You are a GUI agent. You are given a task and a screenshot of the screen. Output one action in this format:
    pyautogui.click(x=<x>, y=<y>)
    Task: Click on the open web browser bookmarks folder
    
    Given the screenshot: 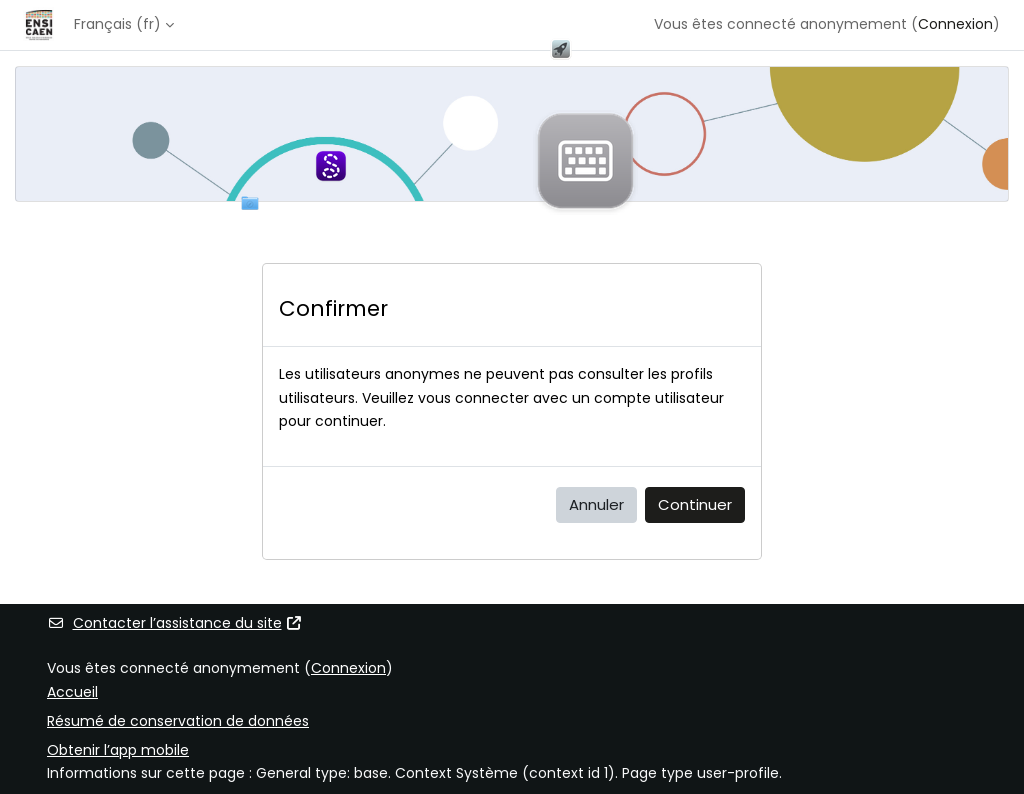 What is the action you would take?
    pyautogui.click(x=250, y=203)
    